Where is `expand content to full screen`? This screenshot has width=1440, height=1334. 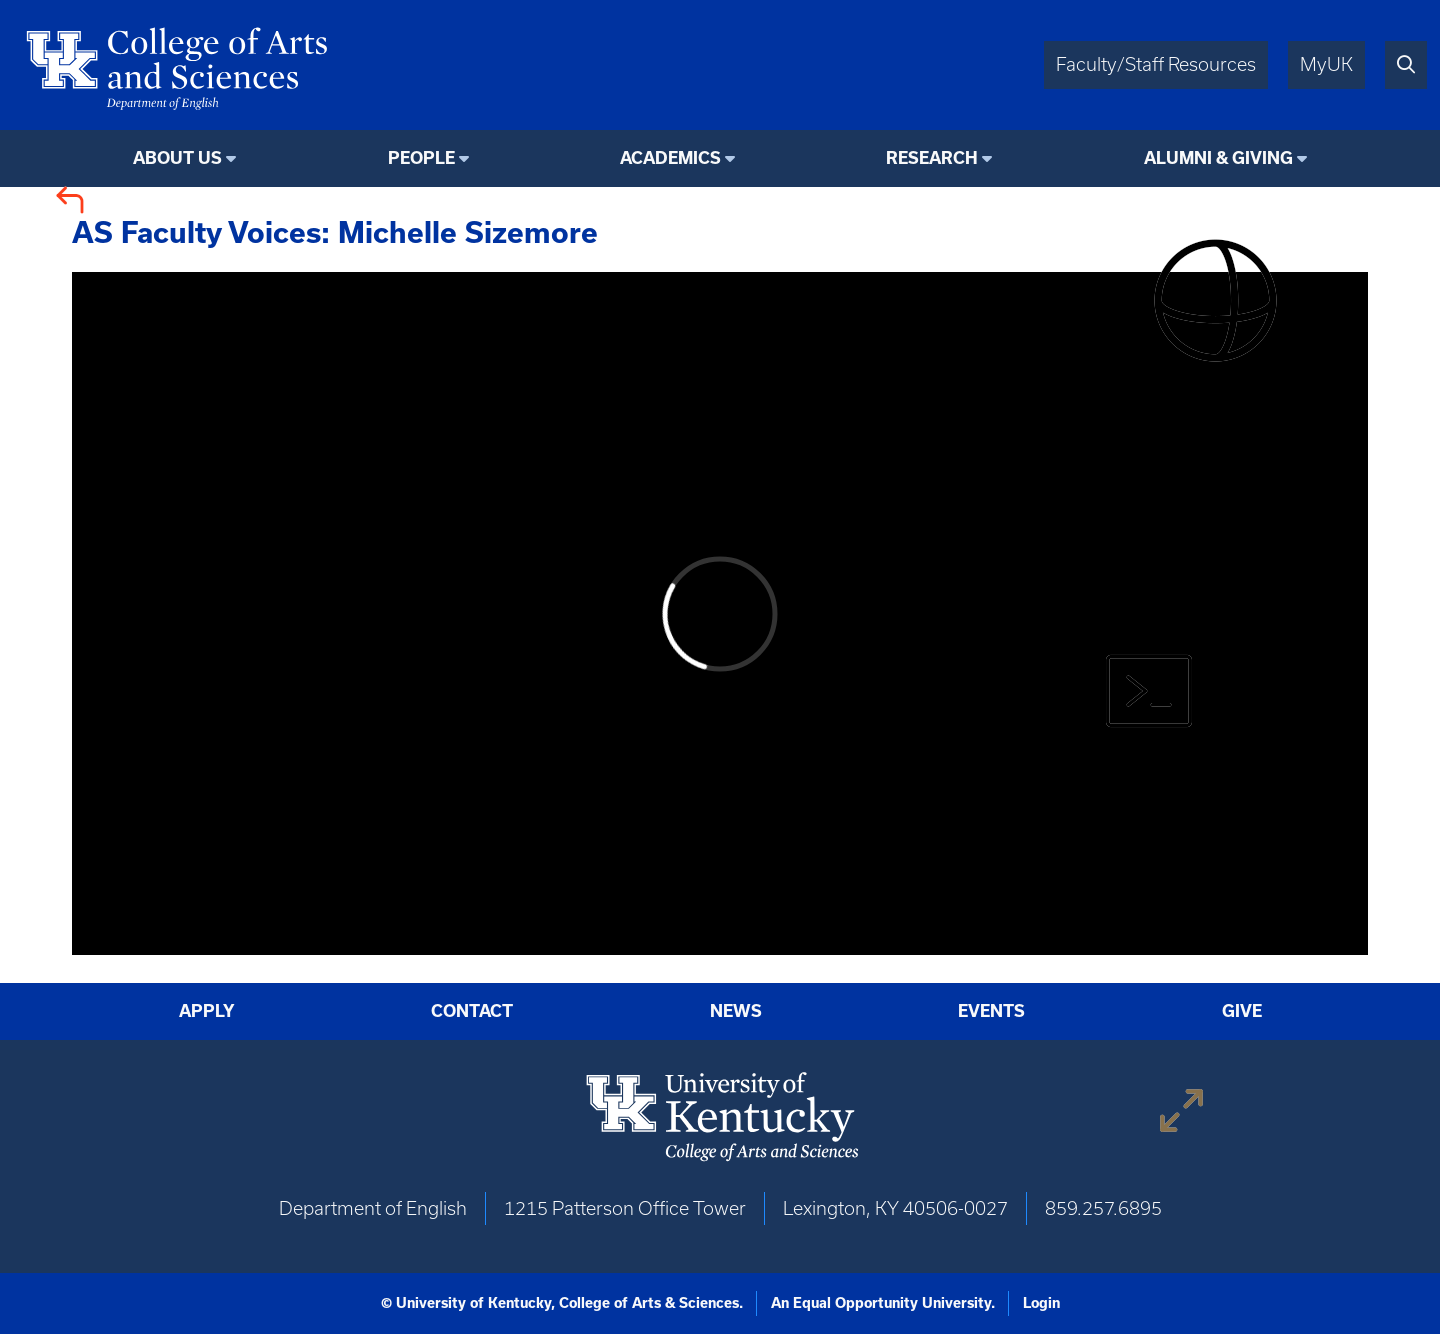 expand content to full screen is located at coordinates (1181, 1110).